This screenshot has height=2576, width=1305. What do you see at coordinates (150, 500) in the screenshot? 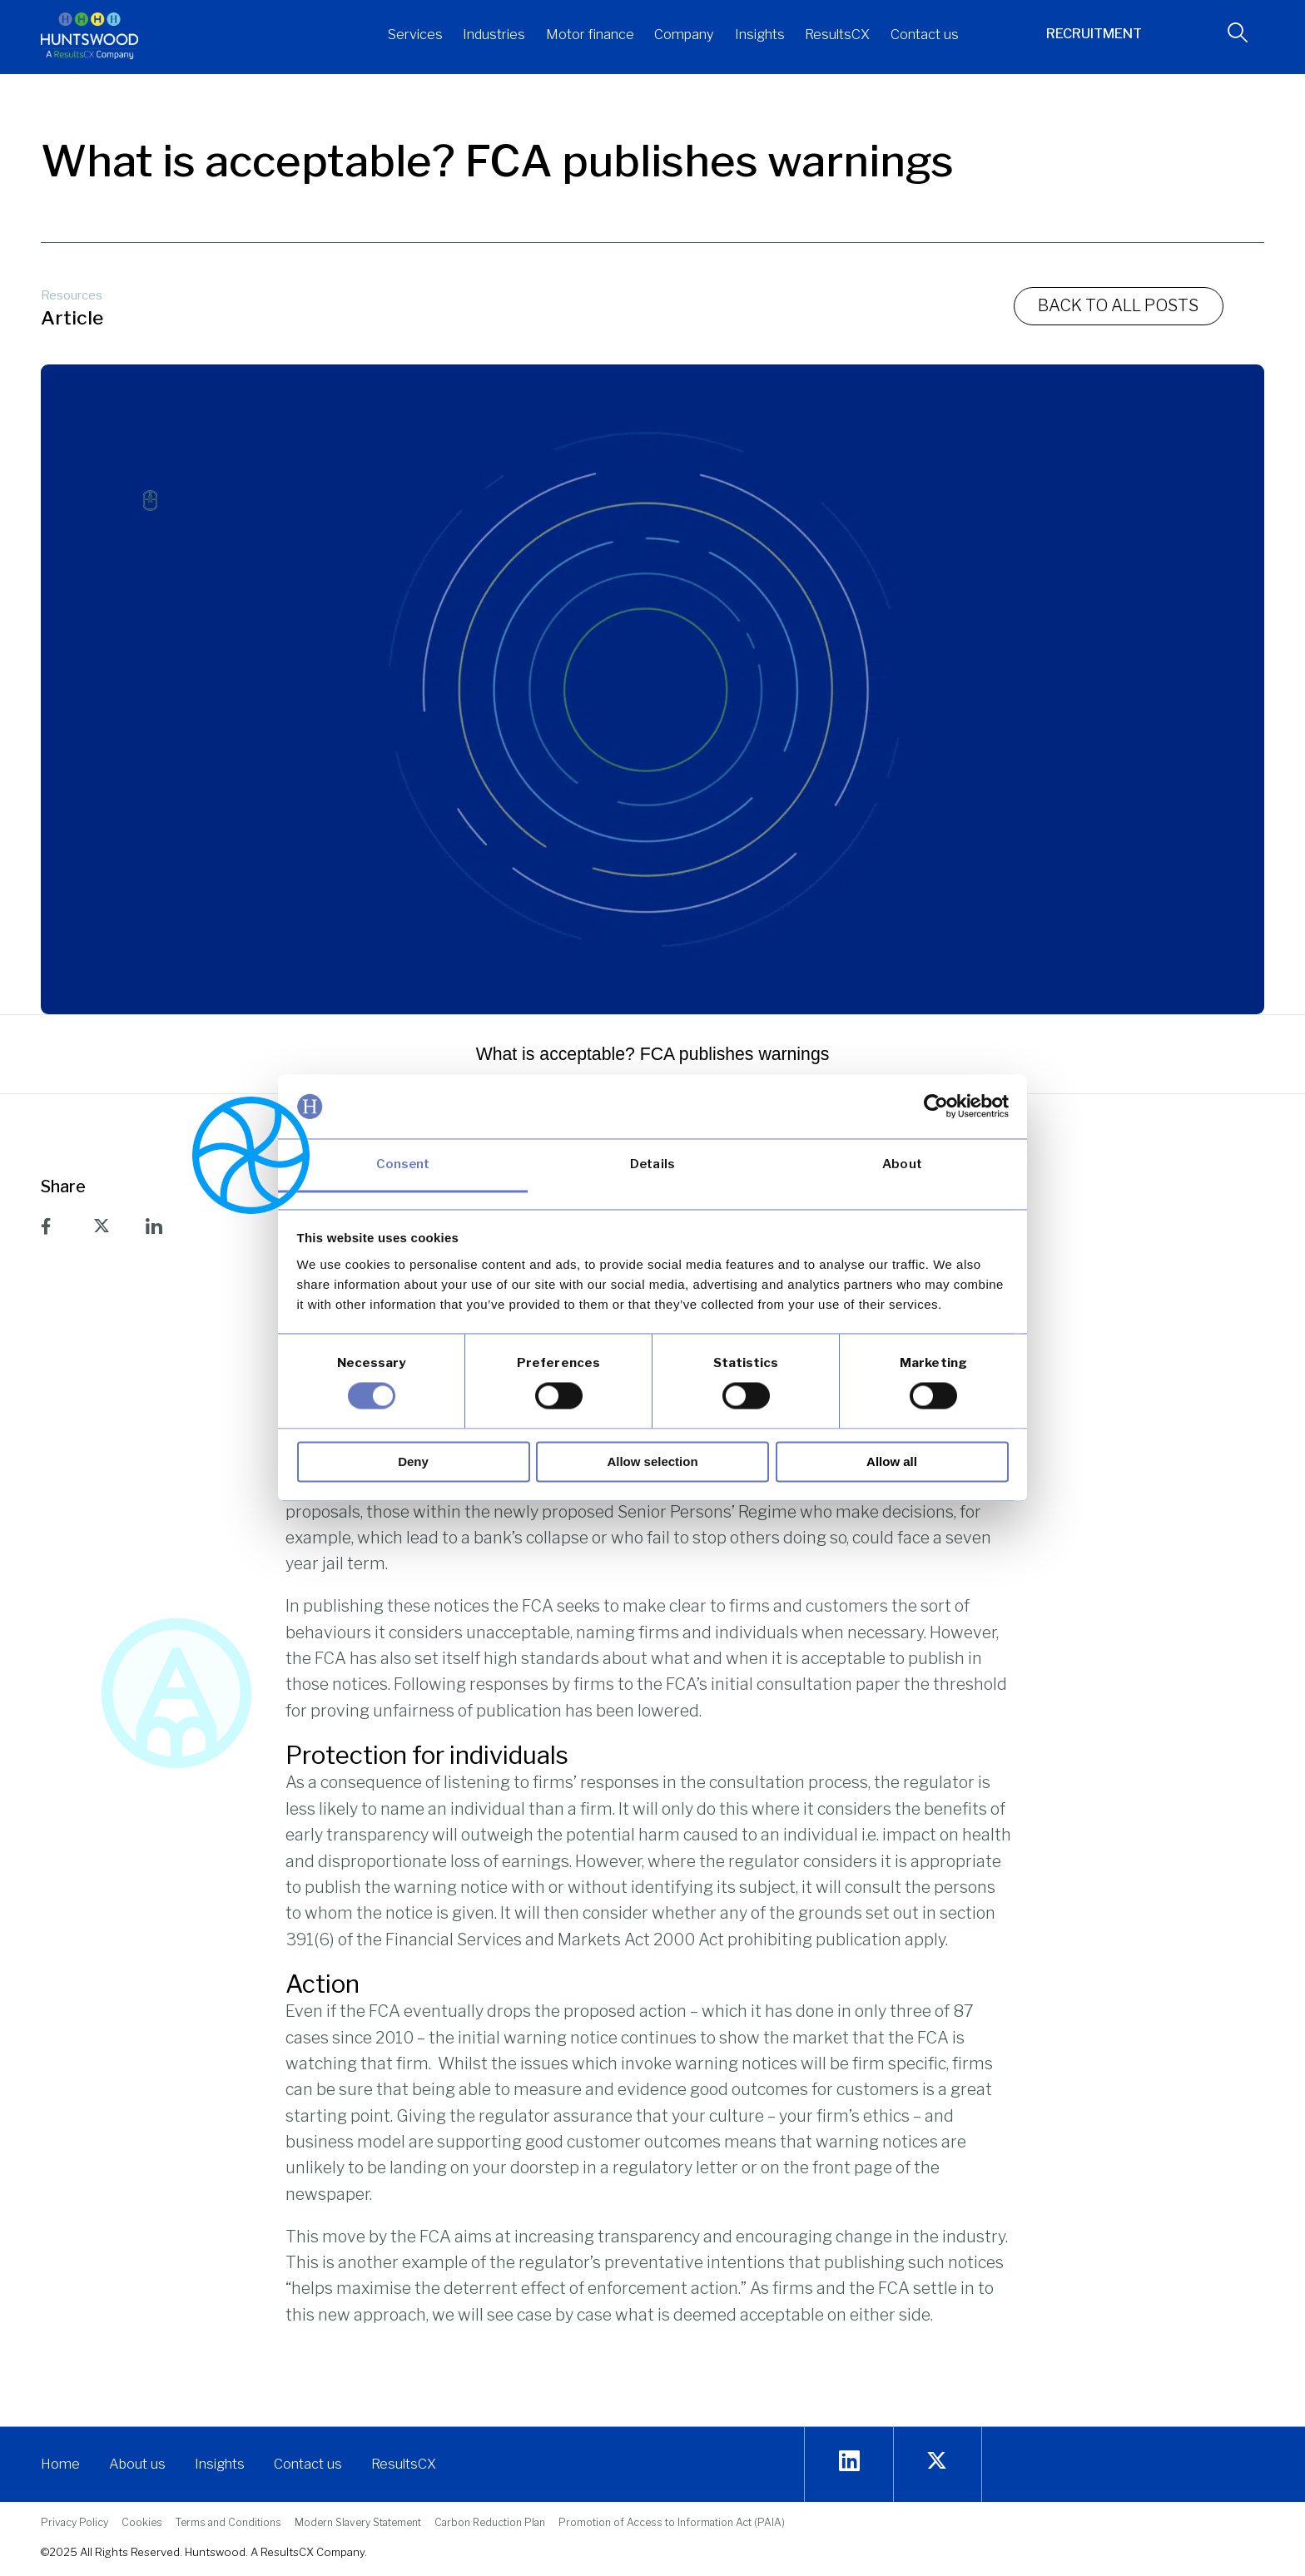
I see `middle mouse button click action` at bounding box center [150, 500].